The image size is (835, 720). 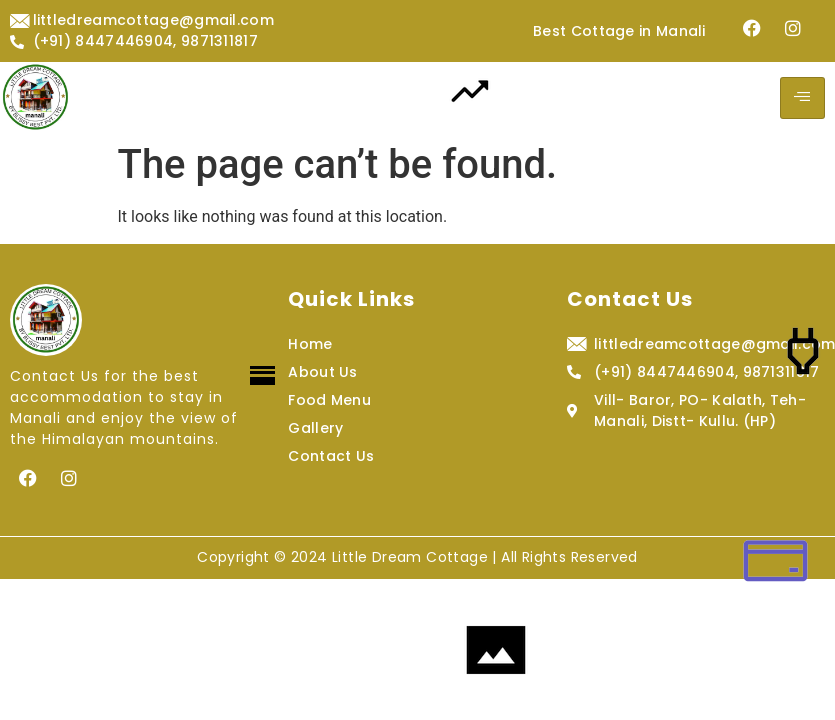 I want to click on split view horizontally, so click(x=262, y=375).